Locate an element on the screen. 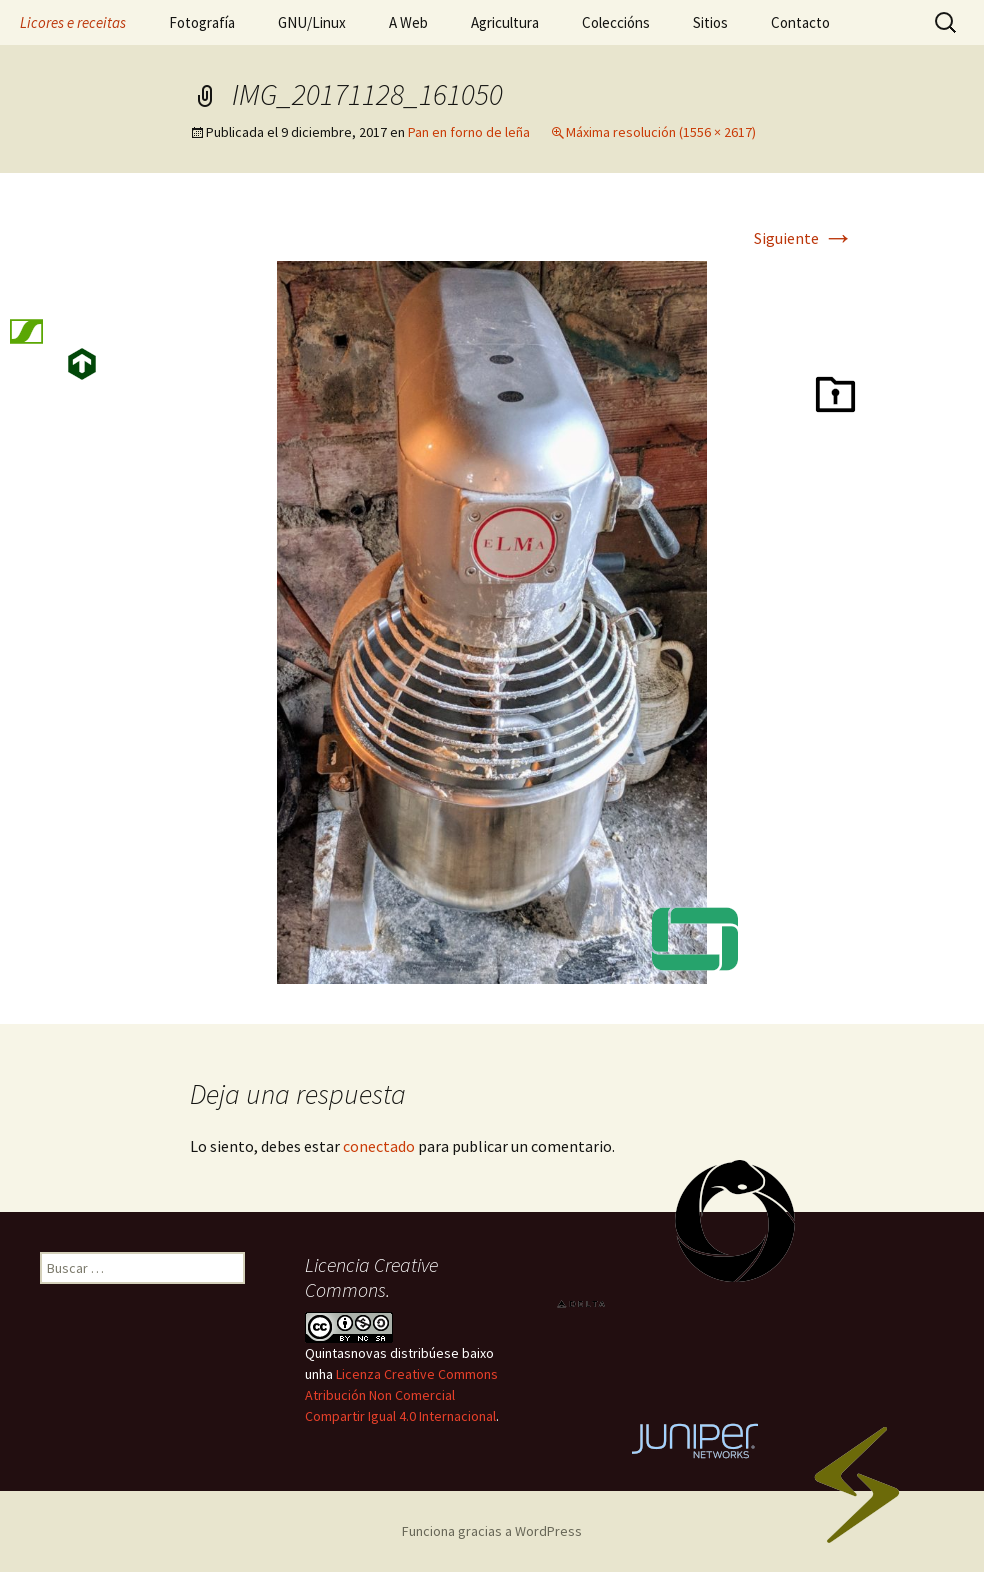 Image resolution: width=984 pixels, height=1572 pixels. slint framework logo is located at coordinates (857, 1485).